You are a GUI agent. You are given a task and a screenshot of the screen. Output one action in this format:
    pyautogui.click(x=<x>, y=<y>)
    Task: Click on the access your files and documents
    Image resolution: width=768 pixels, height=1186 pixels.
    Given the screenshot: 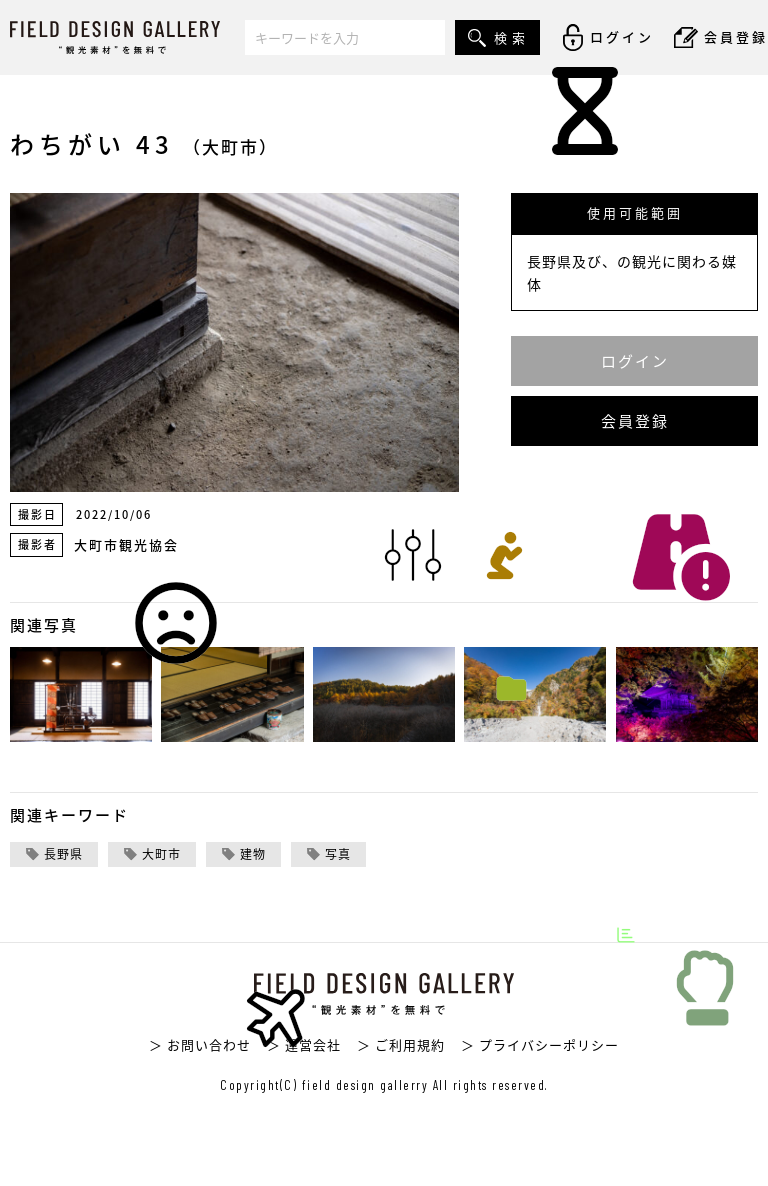 What is the action you would take?
    pyautogui.click(x=511, y=689)
    